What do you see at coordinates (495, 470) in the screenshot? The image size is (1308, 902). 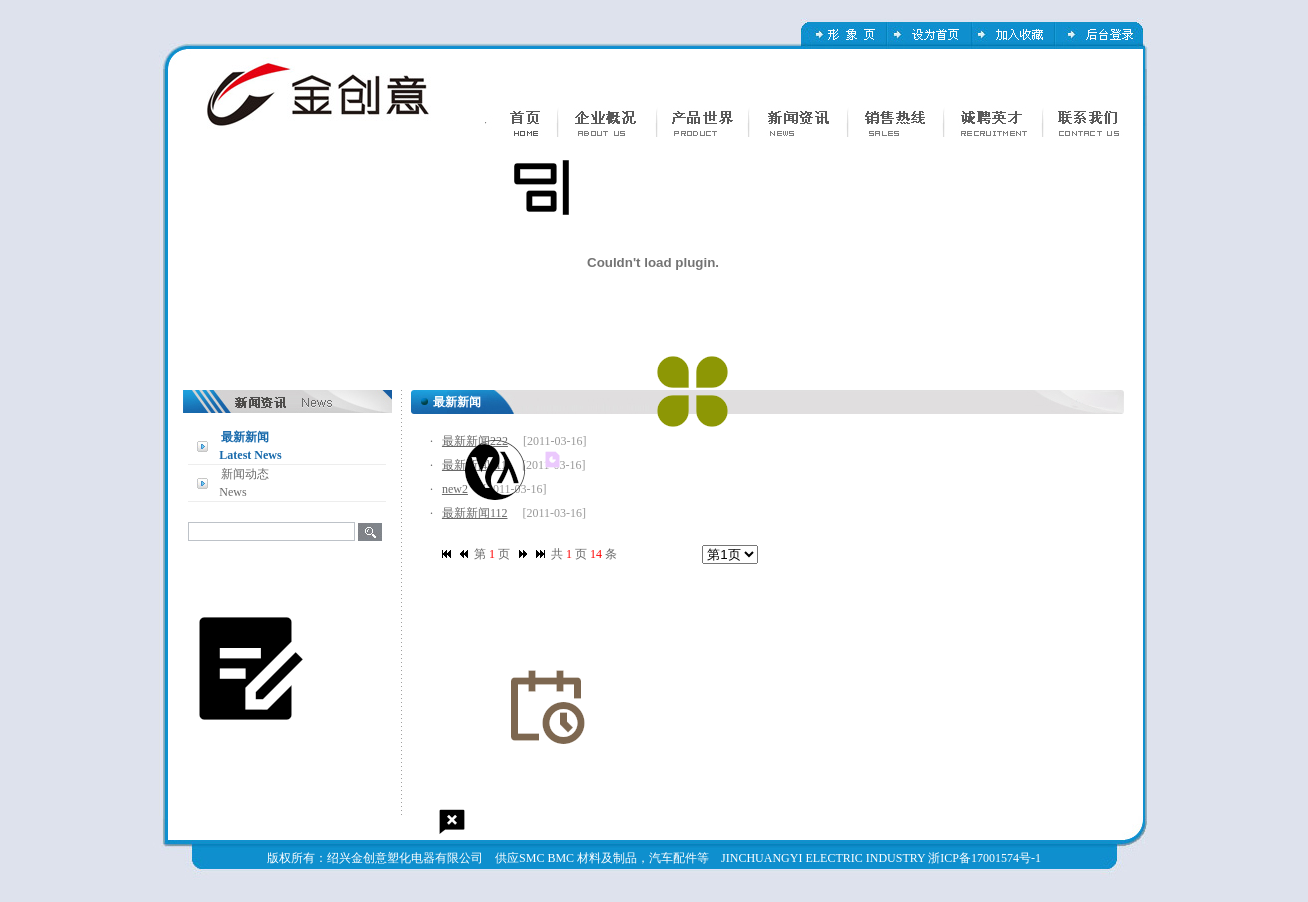 I see `indicates a project built with common lisp` at bounding box center [495, 470].